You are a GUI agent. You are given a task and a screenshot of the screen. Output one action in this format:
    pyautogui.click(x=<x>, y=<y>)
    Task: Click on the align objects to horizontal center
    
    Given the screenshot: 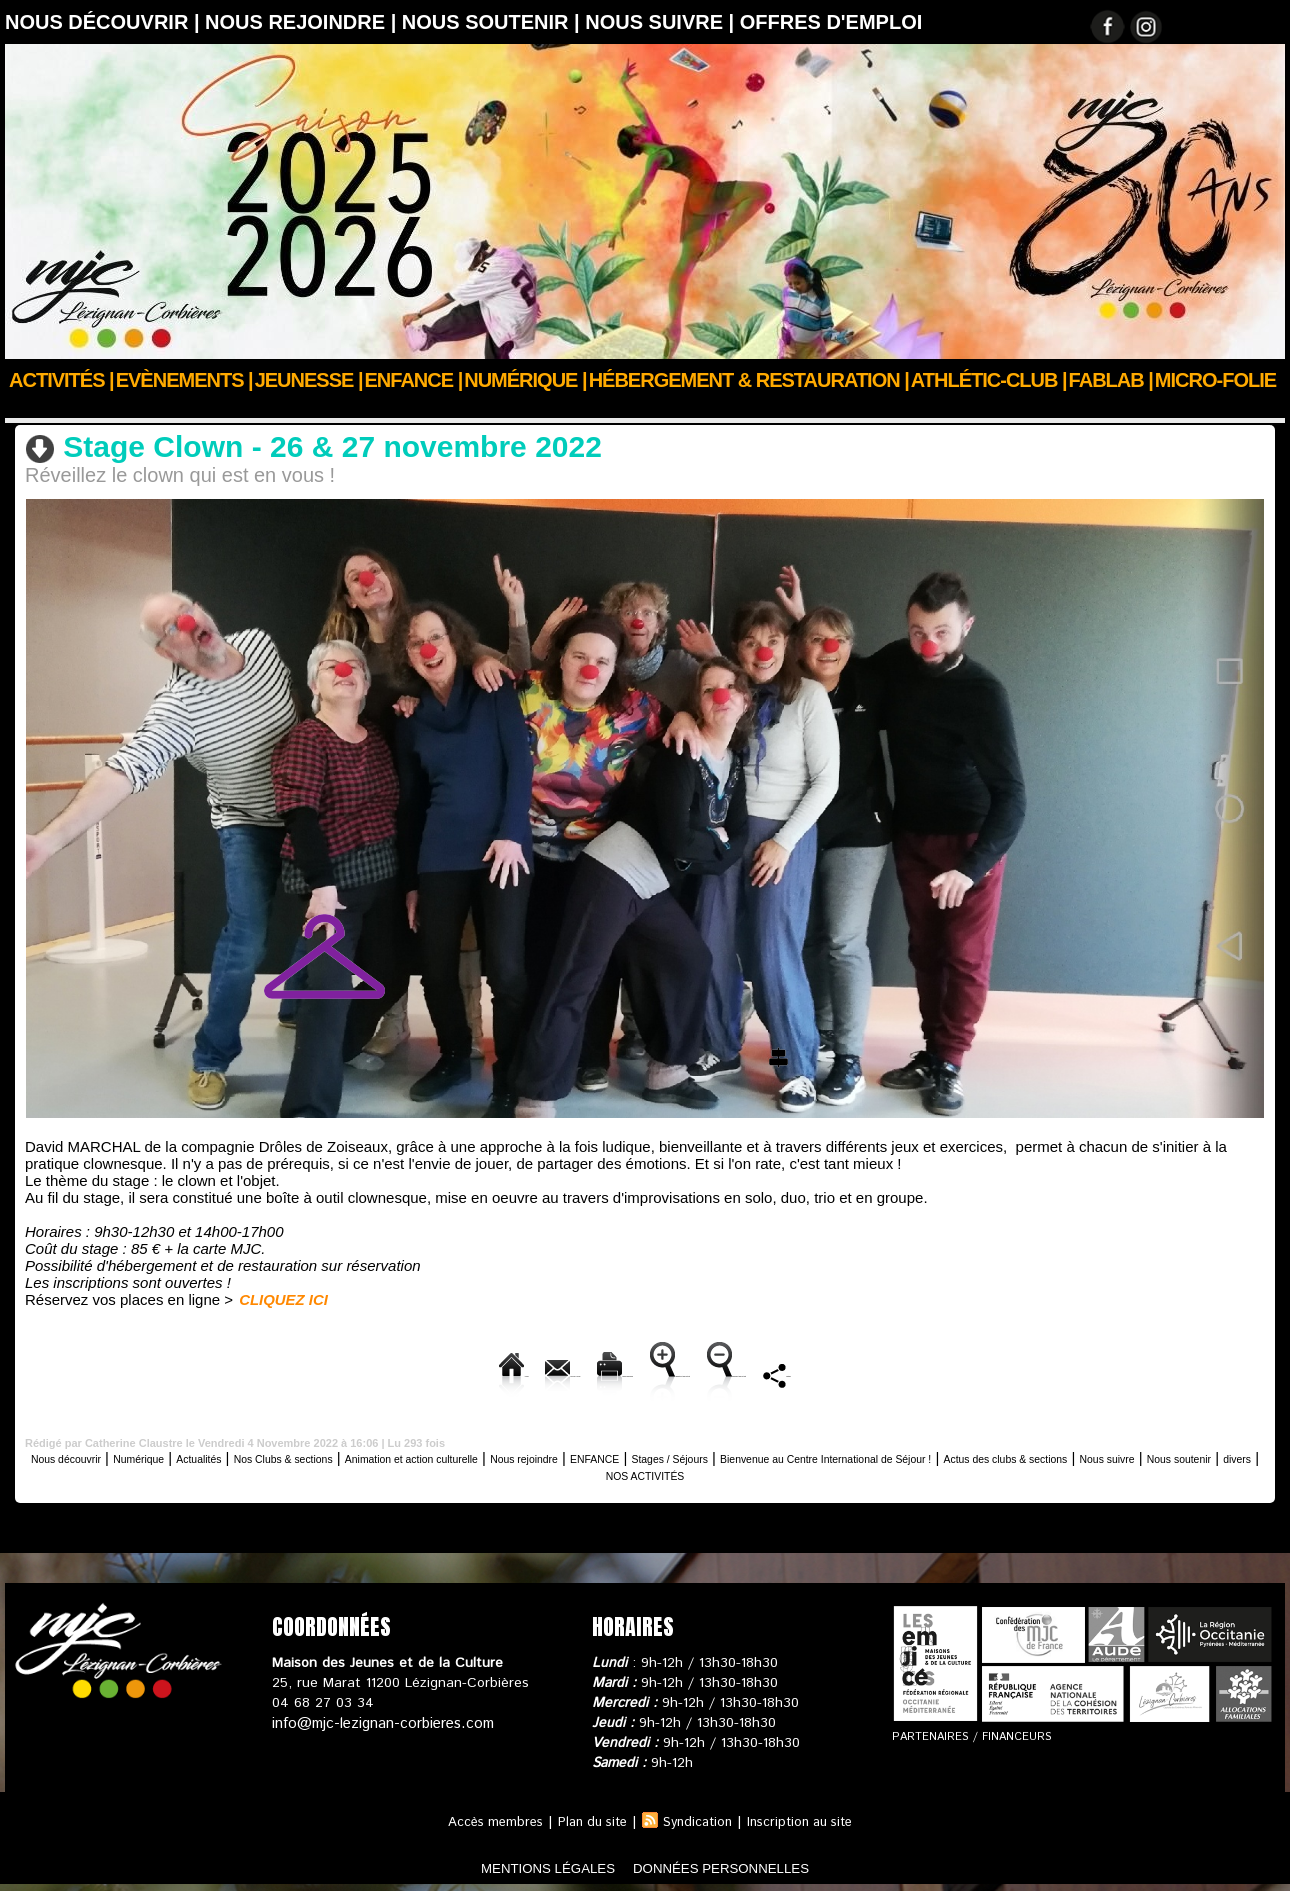 What is the action you would take?
    pyautogui.click(x=778, y=1057)
    